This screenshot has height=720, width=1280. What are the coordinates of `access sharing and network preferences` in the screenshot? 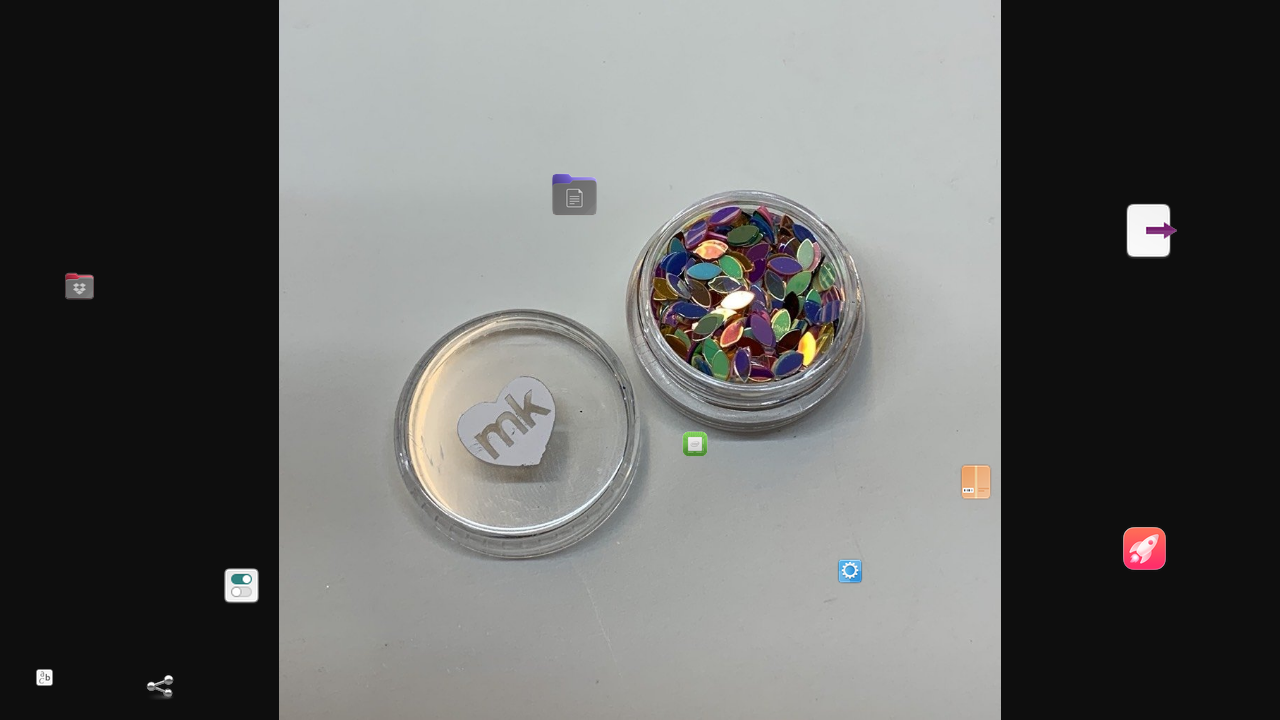 It's located at (159, 685).